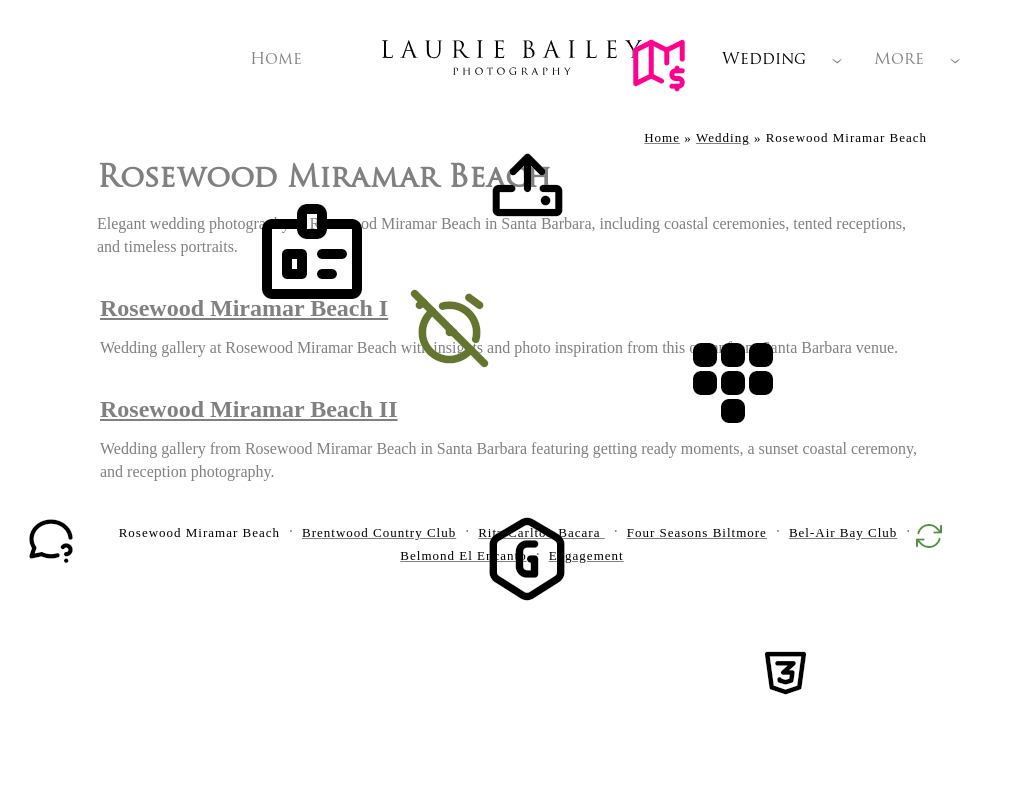  What do you see at coordinates (733, 383) in the screenshot?
I see `open the phone dialpad` at bounding box center [733, 383].